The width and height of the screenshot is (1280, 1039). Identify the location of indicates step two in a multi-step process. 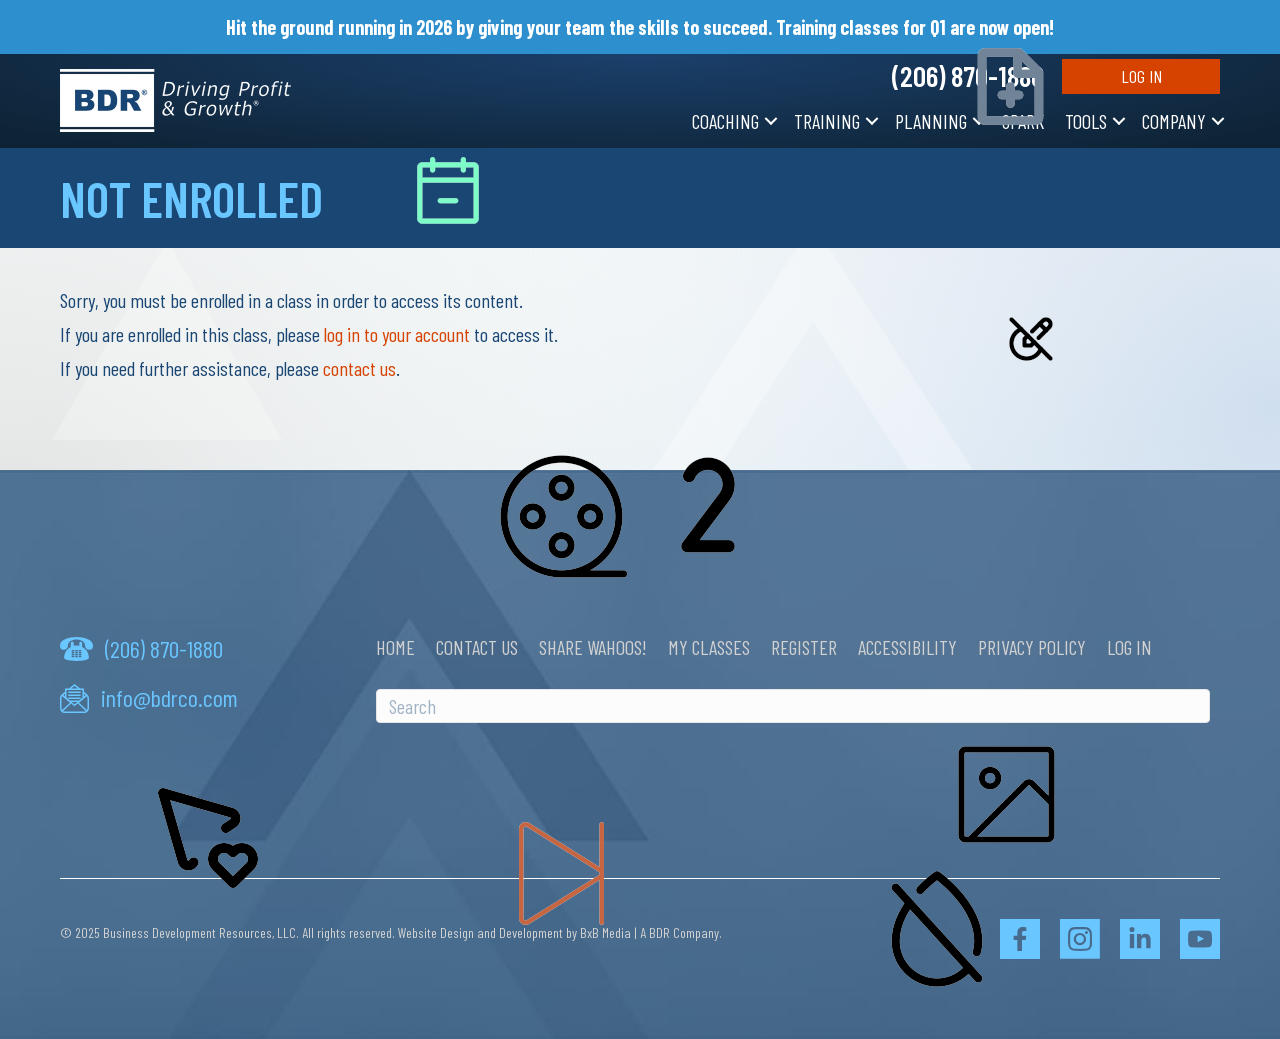
(708, 505).